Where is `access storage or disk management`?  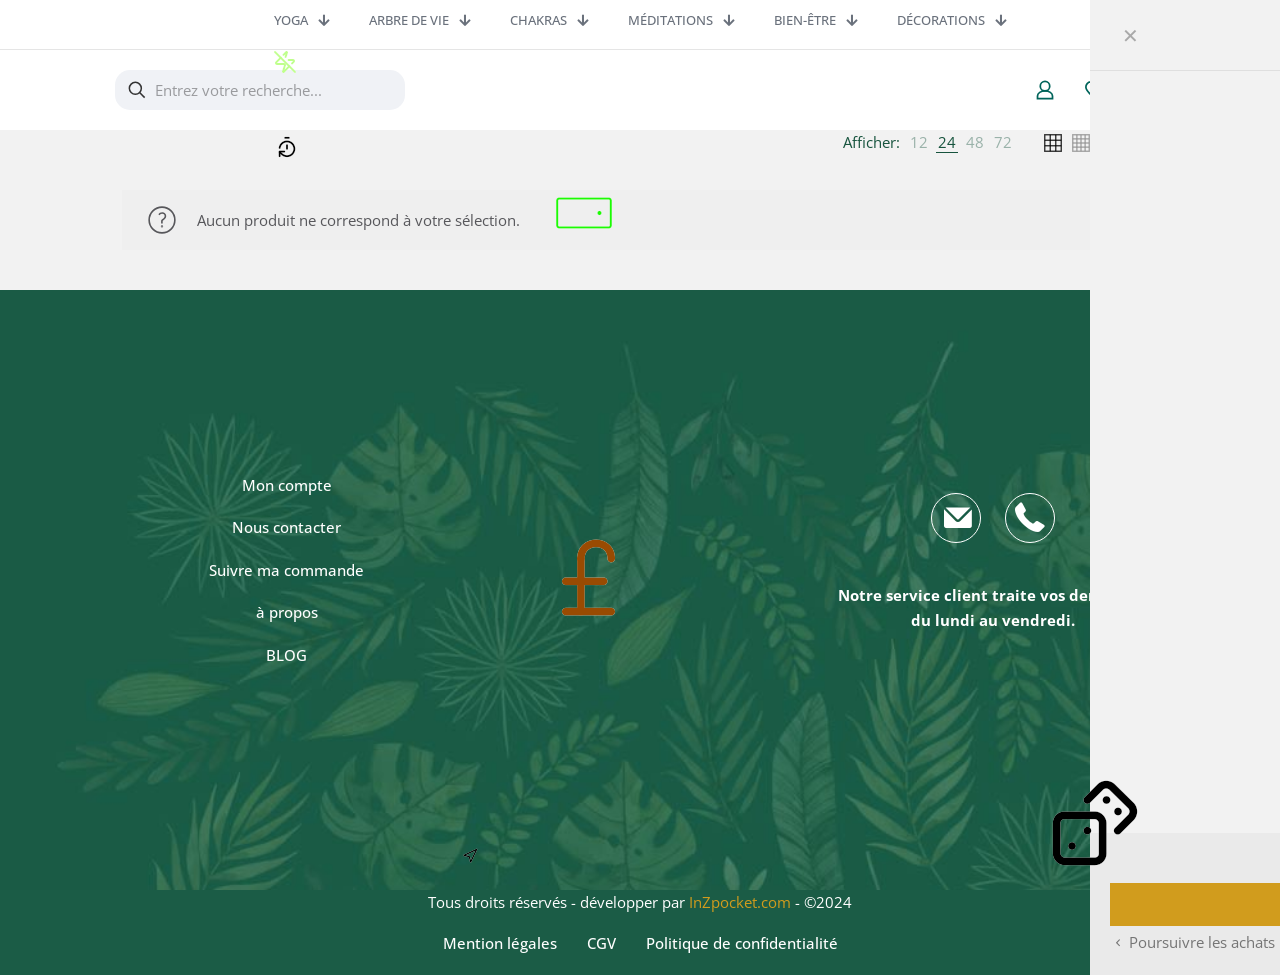
access storage or disk management is located at coordinates (584, 213).